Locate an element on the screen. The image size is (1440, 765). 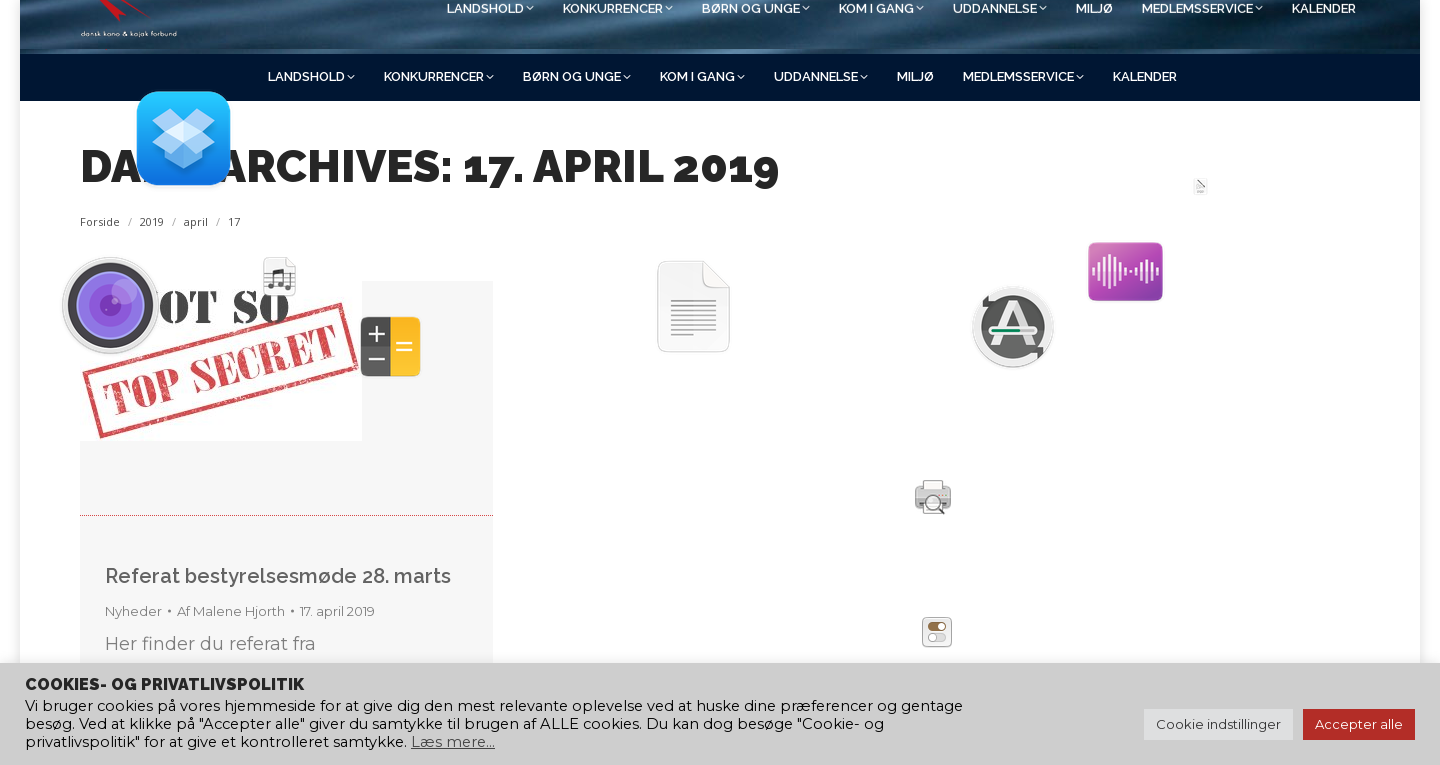
preview document before printing is located at coordinates (933, 497).